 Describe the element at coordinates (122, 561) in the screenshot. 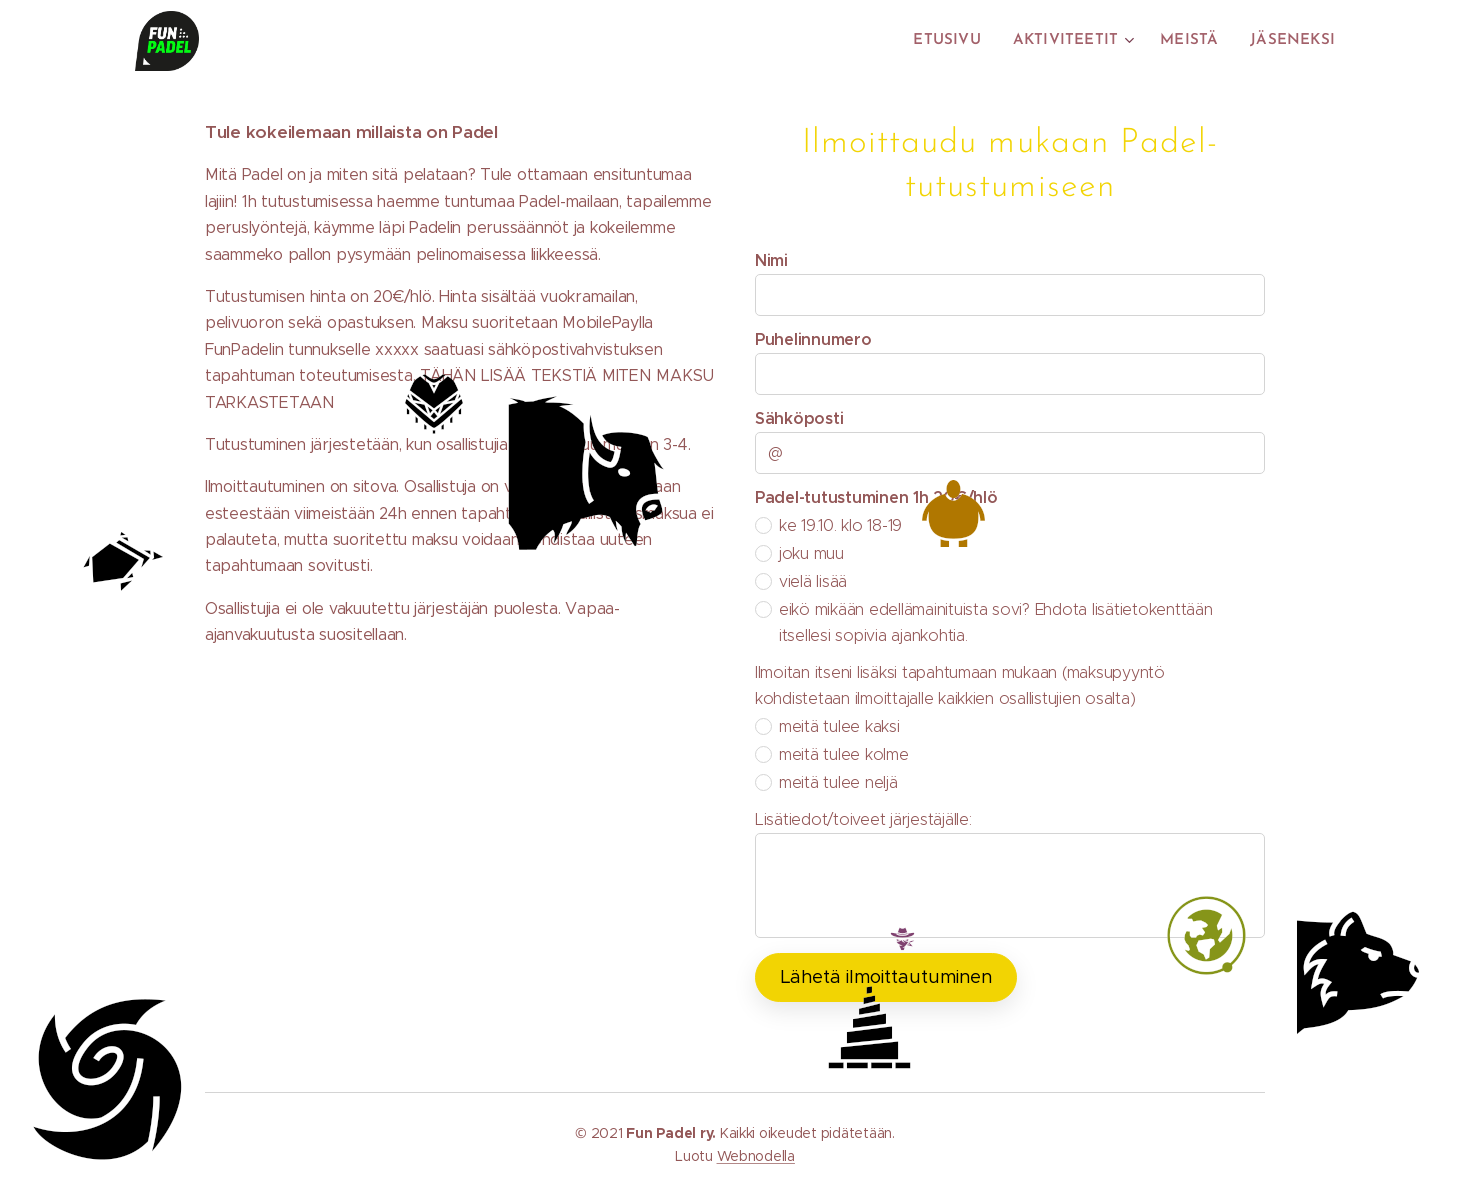

I see `access origami or paper craft tutorials` at that location.